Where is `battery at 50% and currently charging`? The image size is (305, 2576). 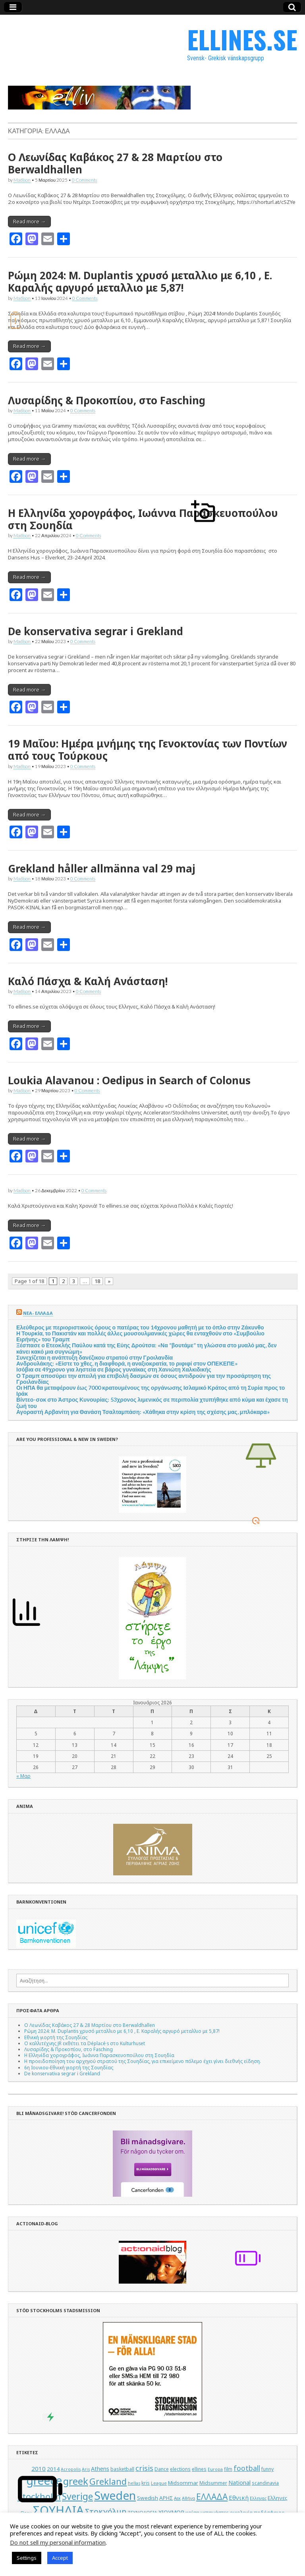 battery at 50% and currently charging is located at coordinates (51, 2417).